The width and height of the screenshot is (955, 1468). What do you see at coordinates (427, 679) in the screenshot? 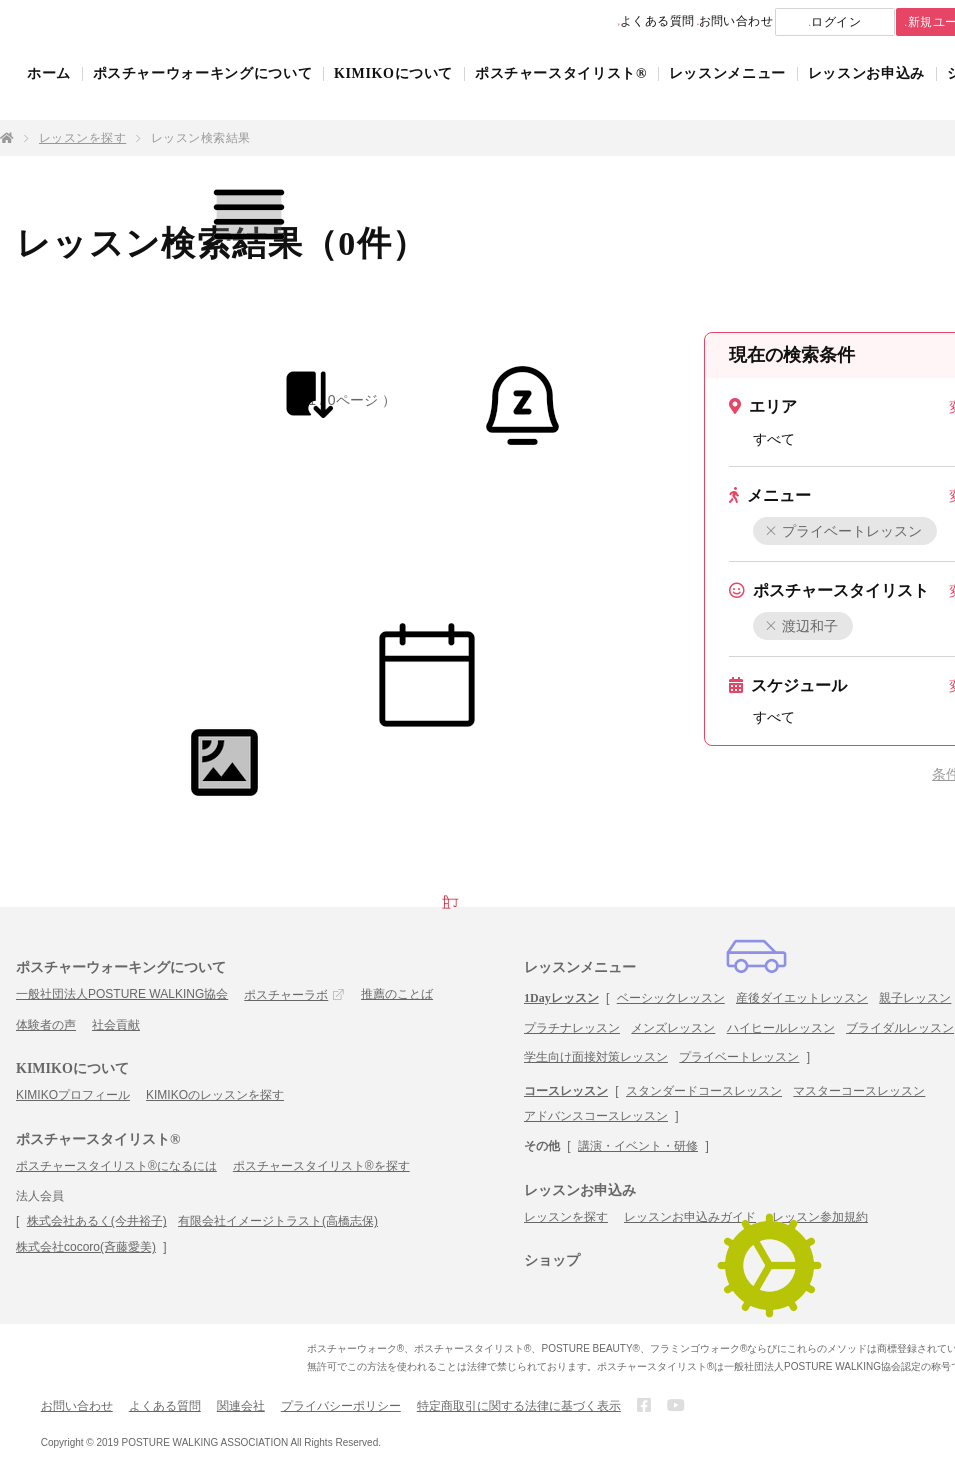
I see `view calendar` at bounding box center [427, 679].